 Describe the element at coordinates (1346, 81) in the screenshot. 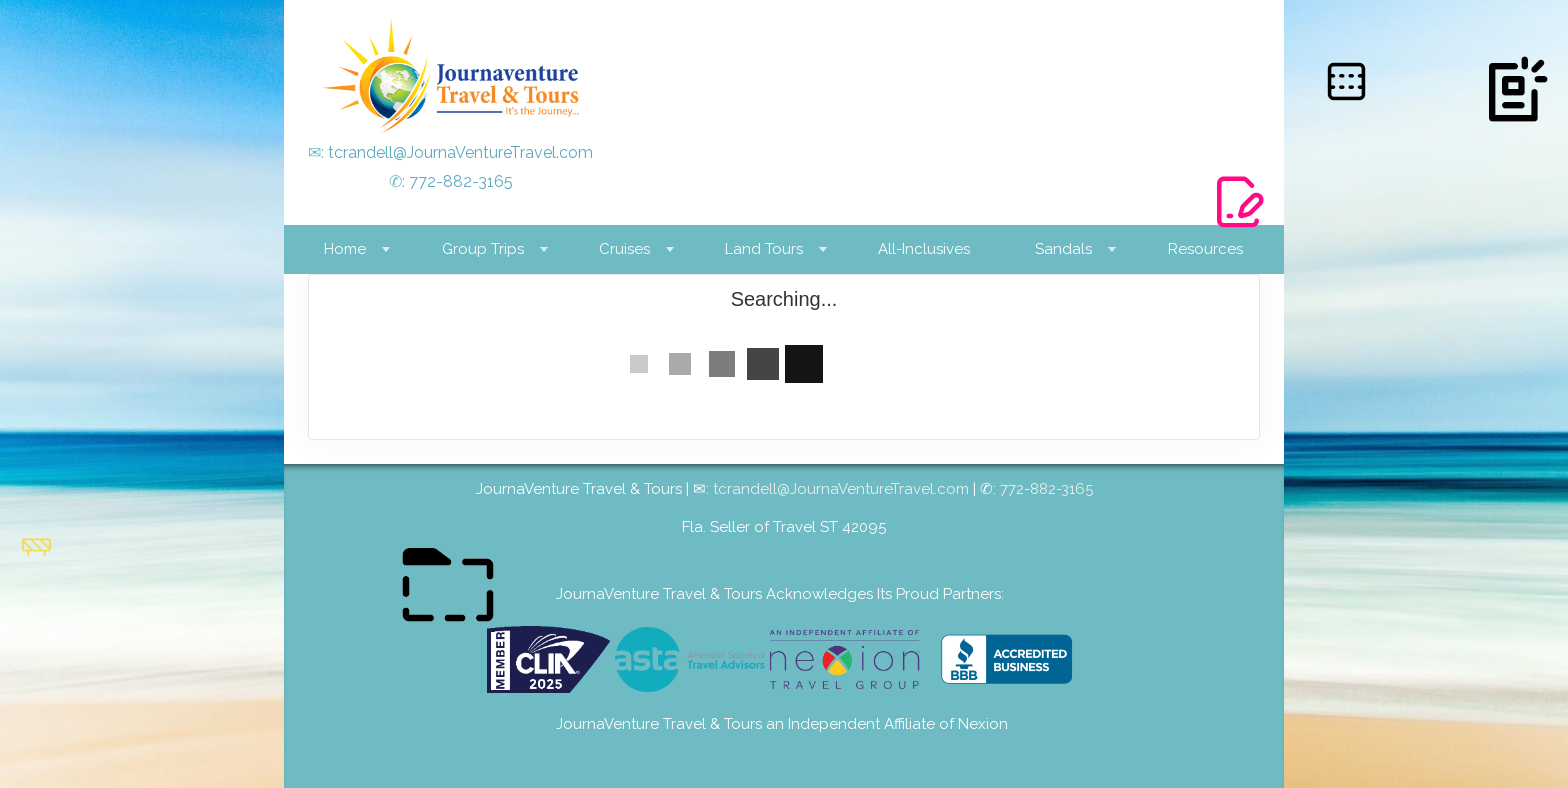

I see `toggle top and bottom panel layout` at that location.